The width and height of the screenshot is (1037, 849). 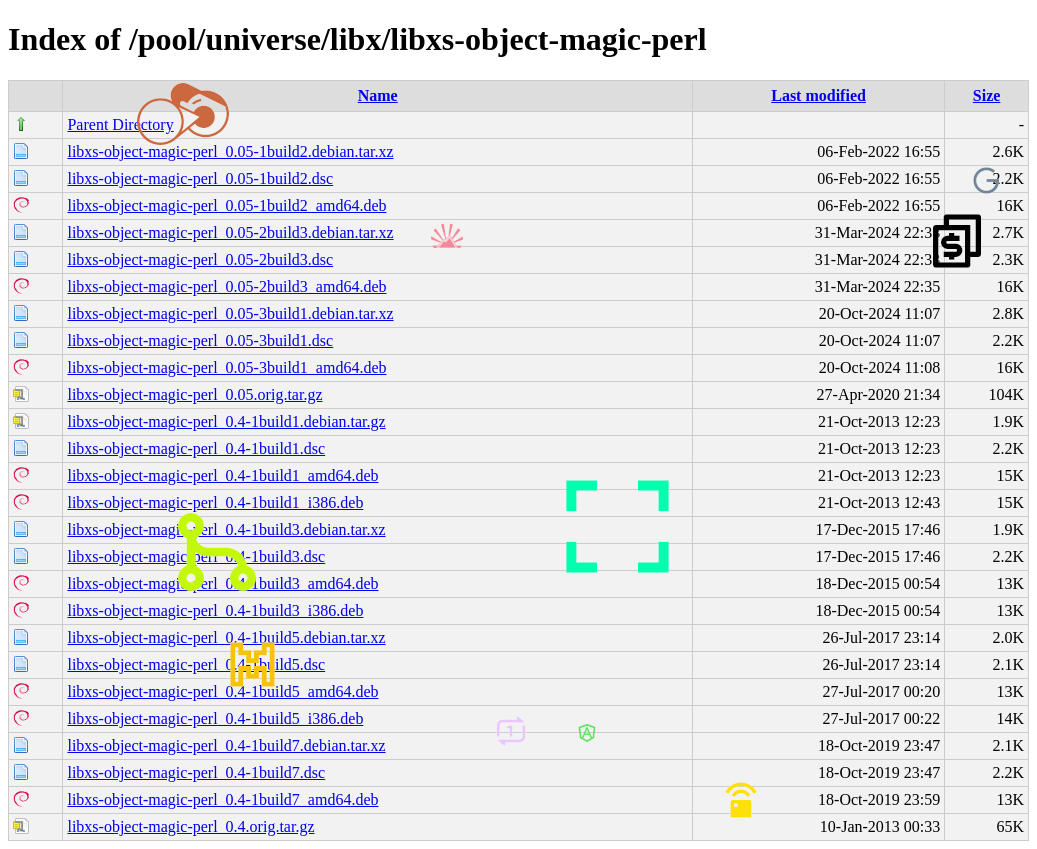 What do you see at coordinates (587, 733) in the screenshot?
I see `angularjs framework logo` at bounding box center [587, 733].